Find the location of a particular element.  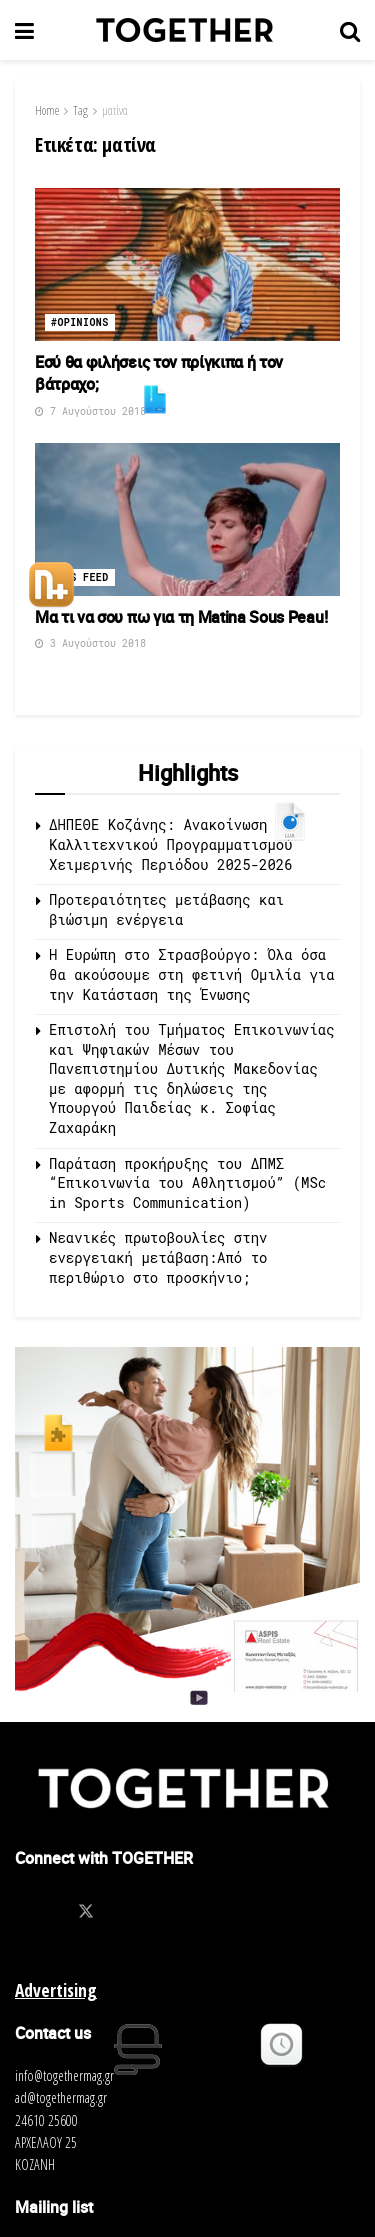

open nicotine+ peer-to-peer file sharing client is located at coordinates (51, 584).